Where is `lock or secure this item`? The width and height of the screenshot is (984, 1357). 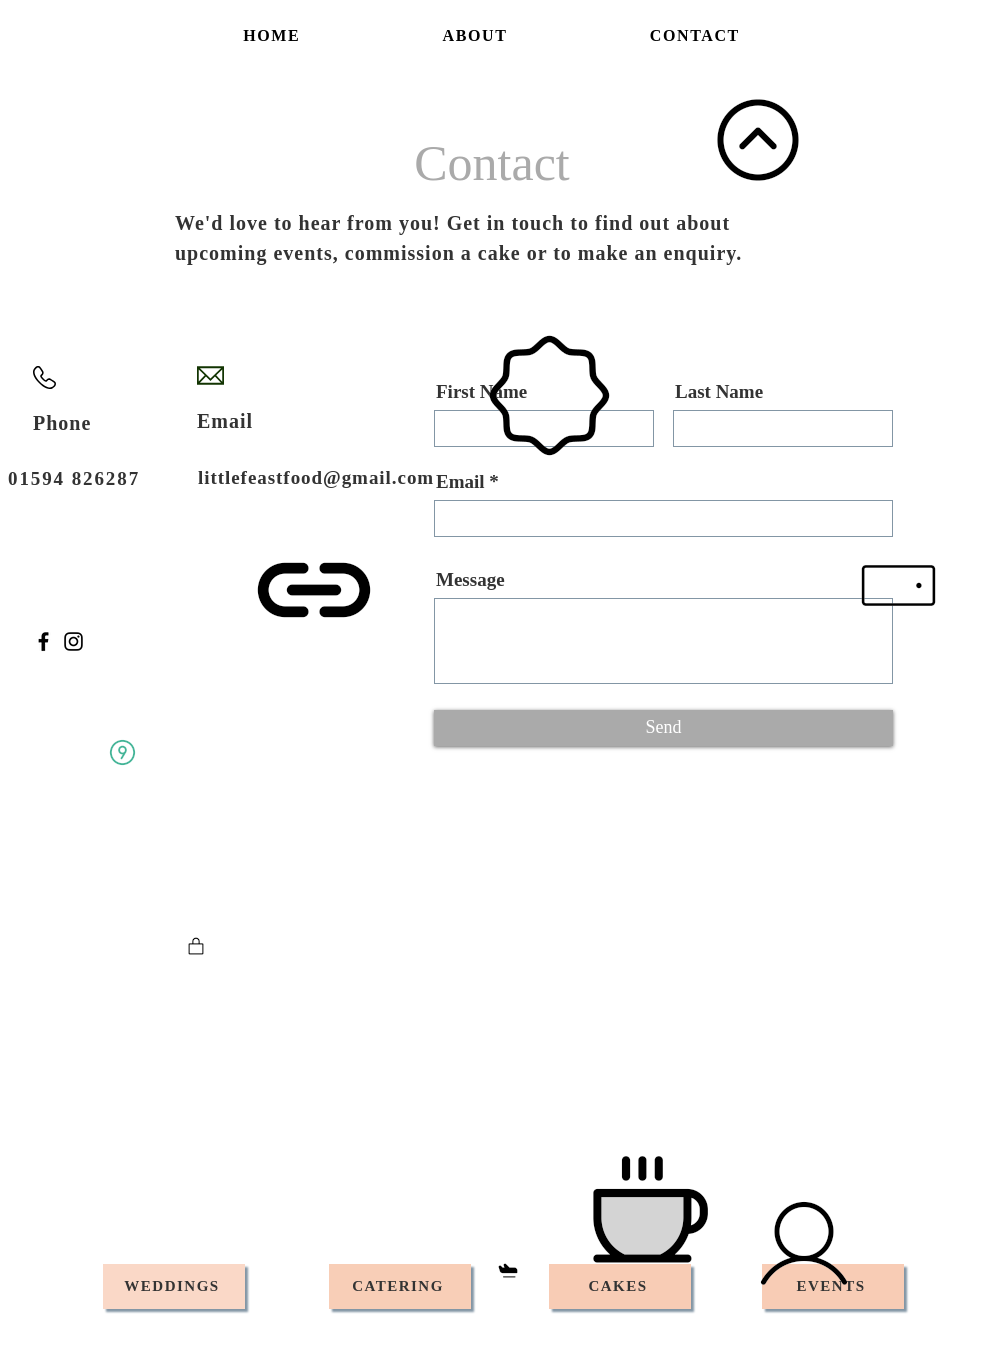 lock or secure this item is located at coordinates (196, 947).